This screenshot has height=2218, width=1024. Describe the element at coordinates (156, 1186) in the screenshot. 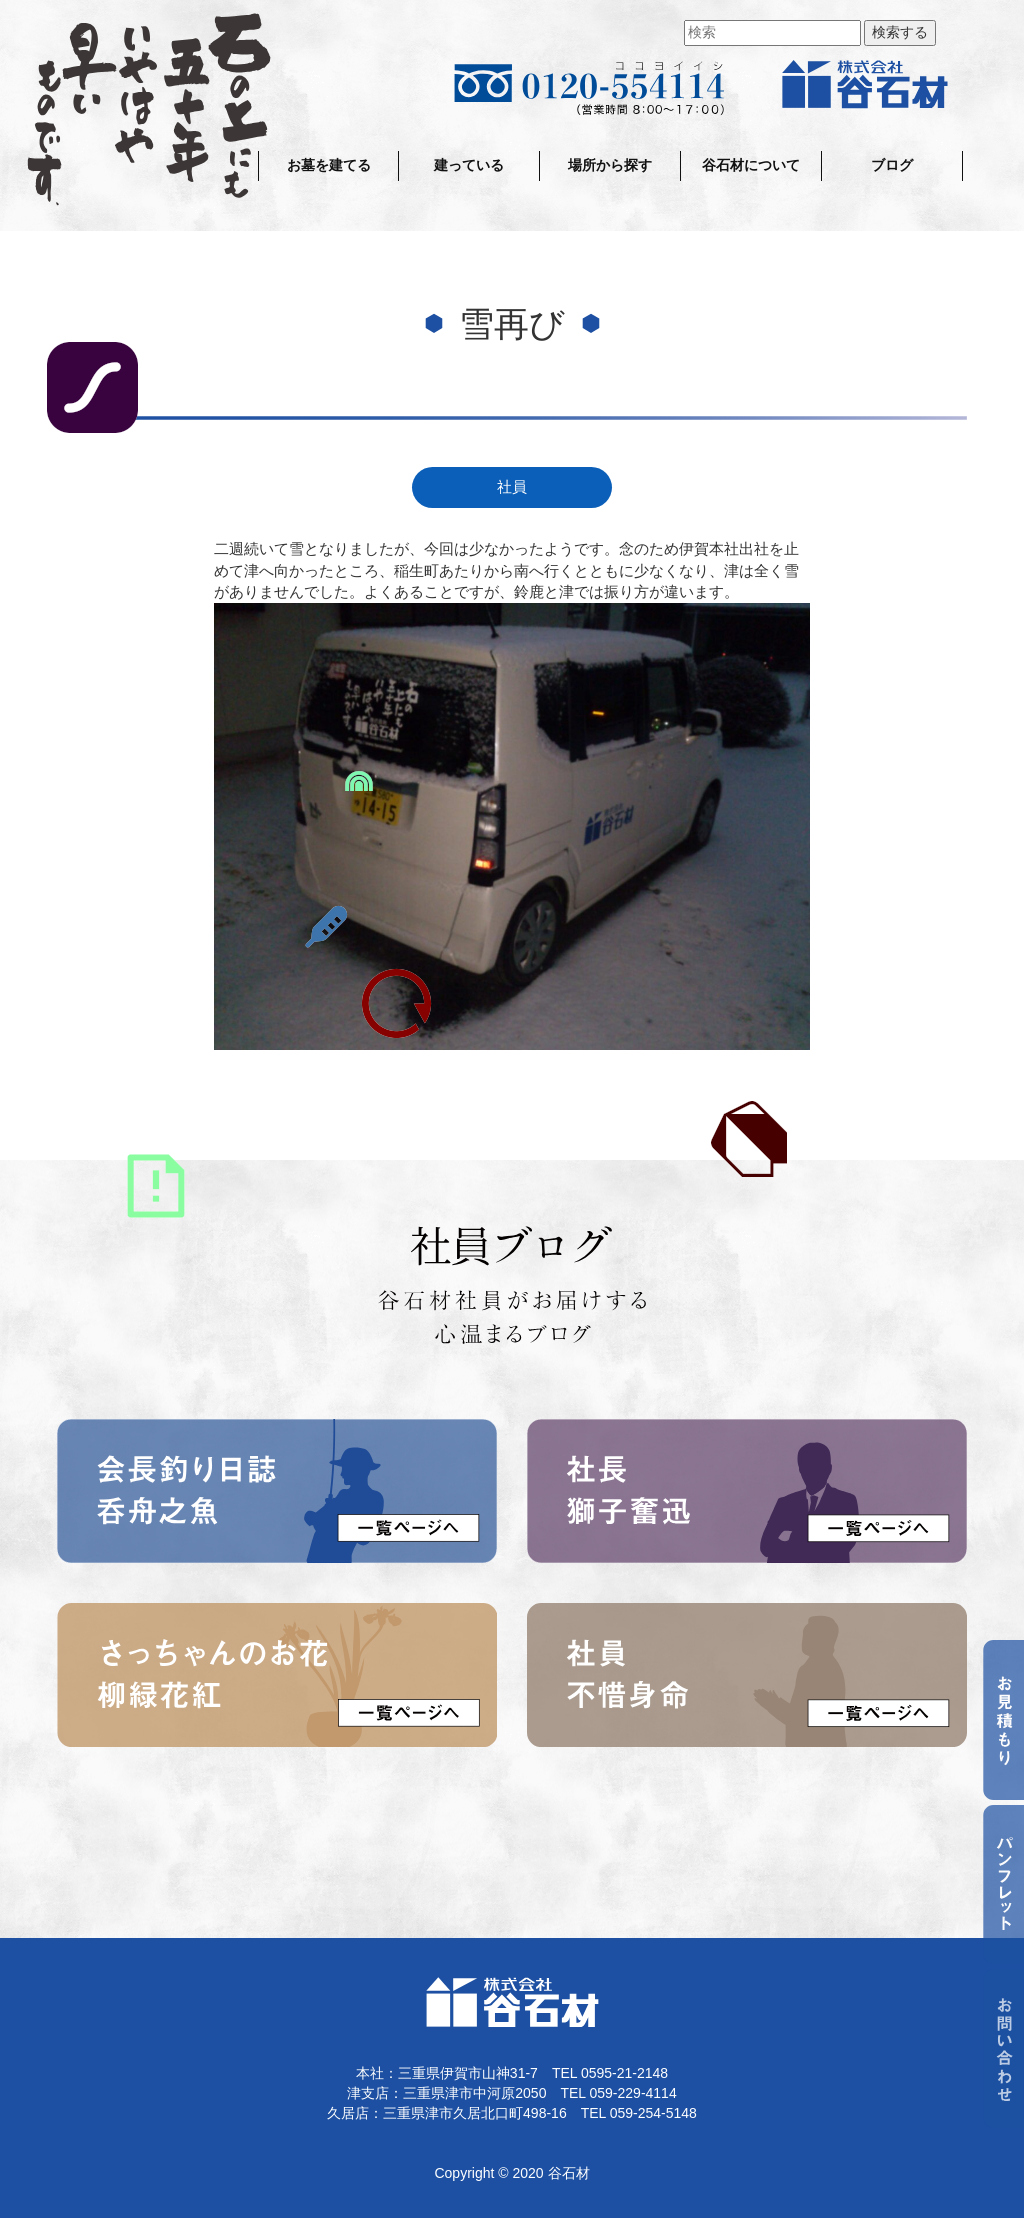

I see `indicates a file with an error or issue` at that location.